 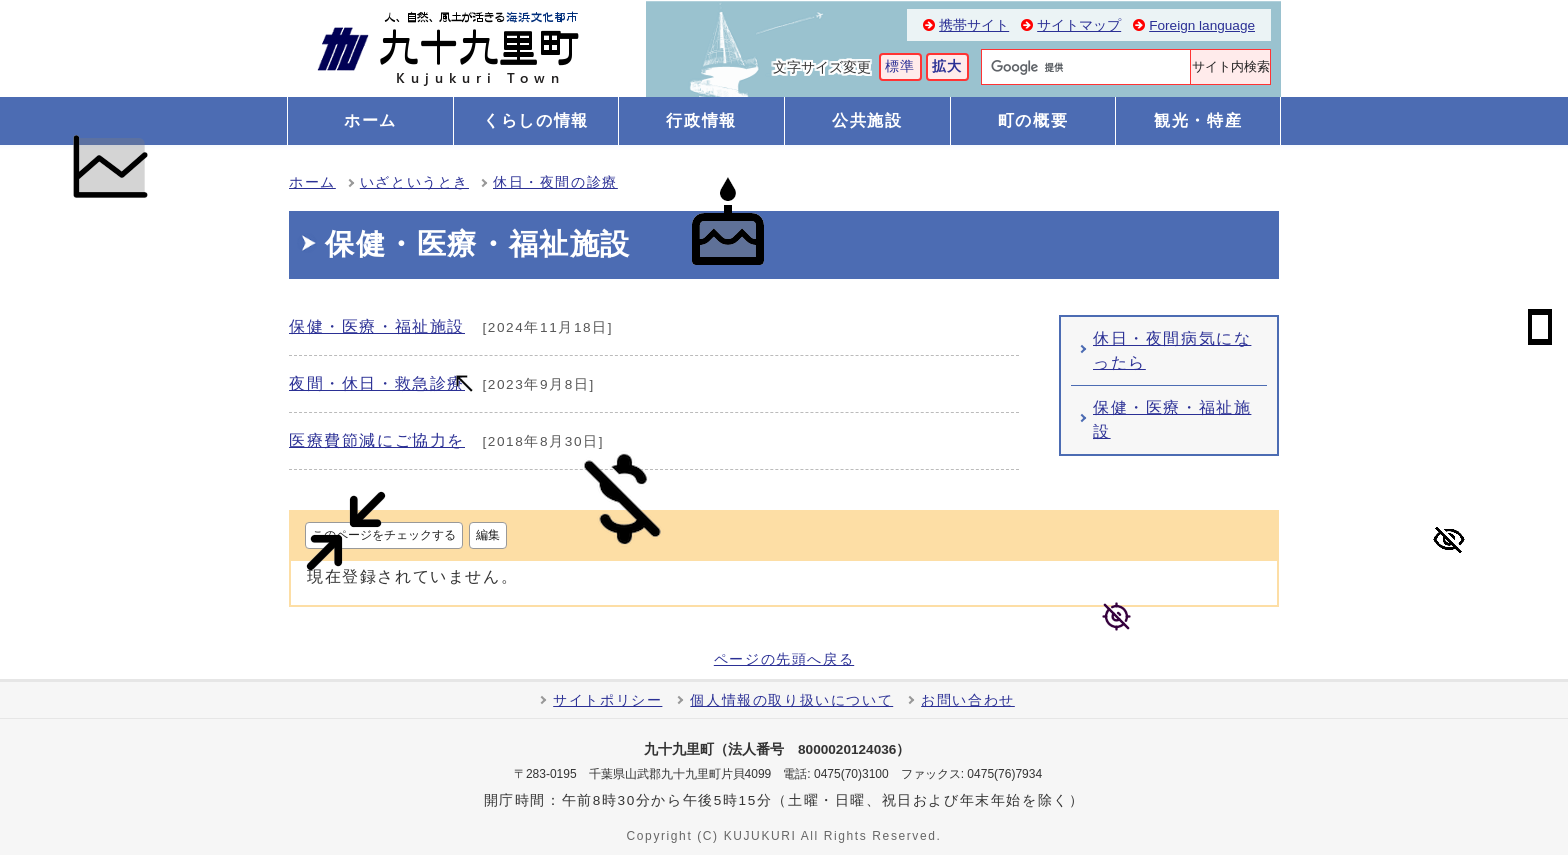 What do you see at coordinates (622, 499) in the screenshot?
I see `indicates no cost or free item` at bounding box center [622, 499].